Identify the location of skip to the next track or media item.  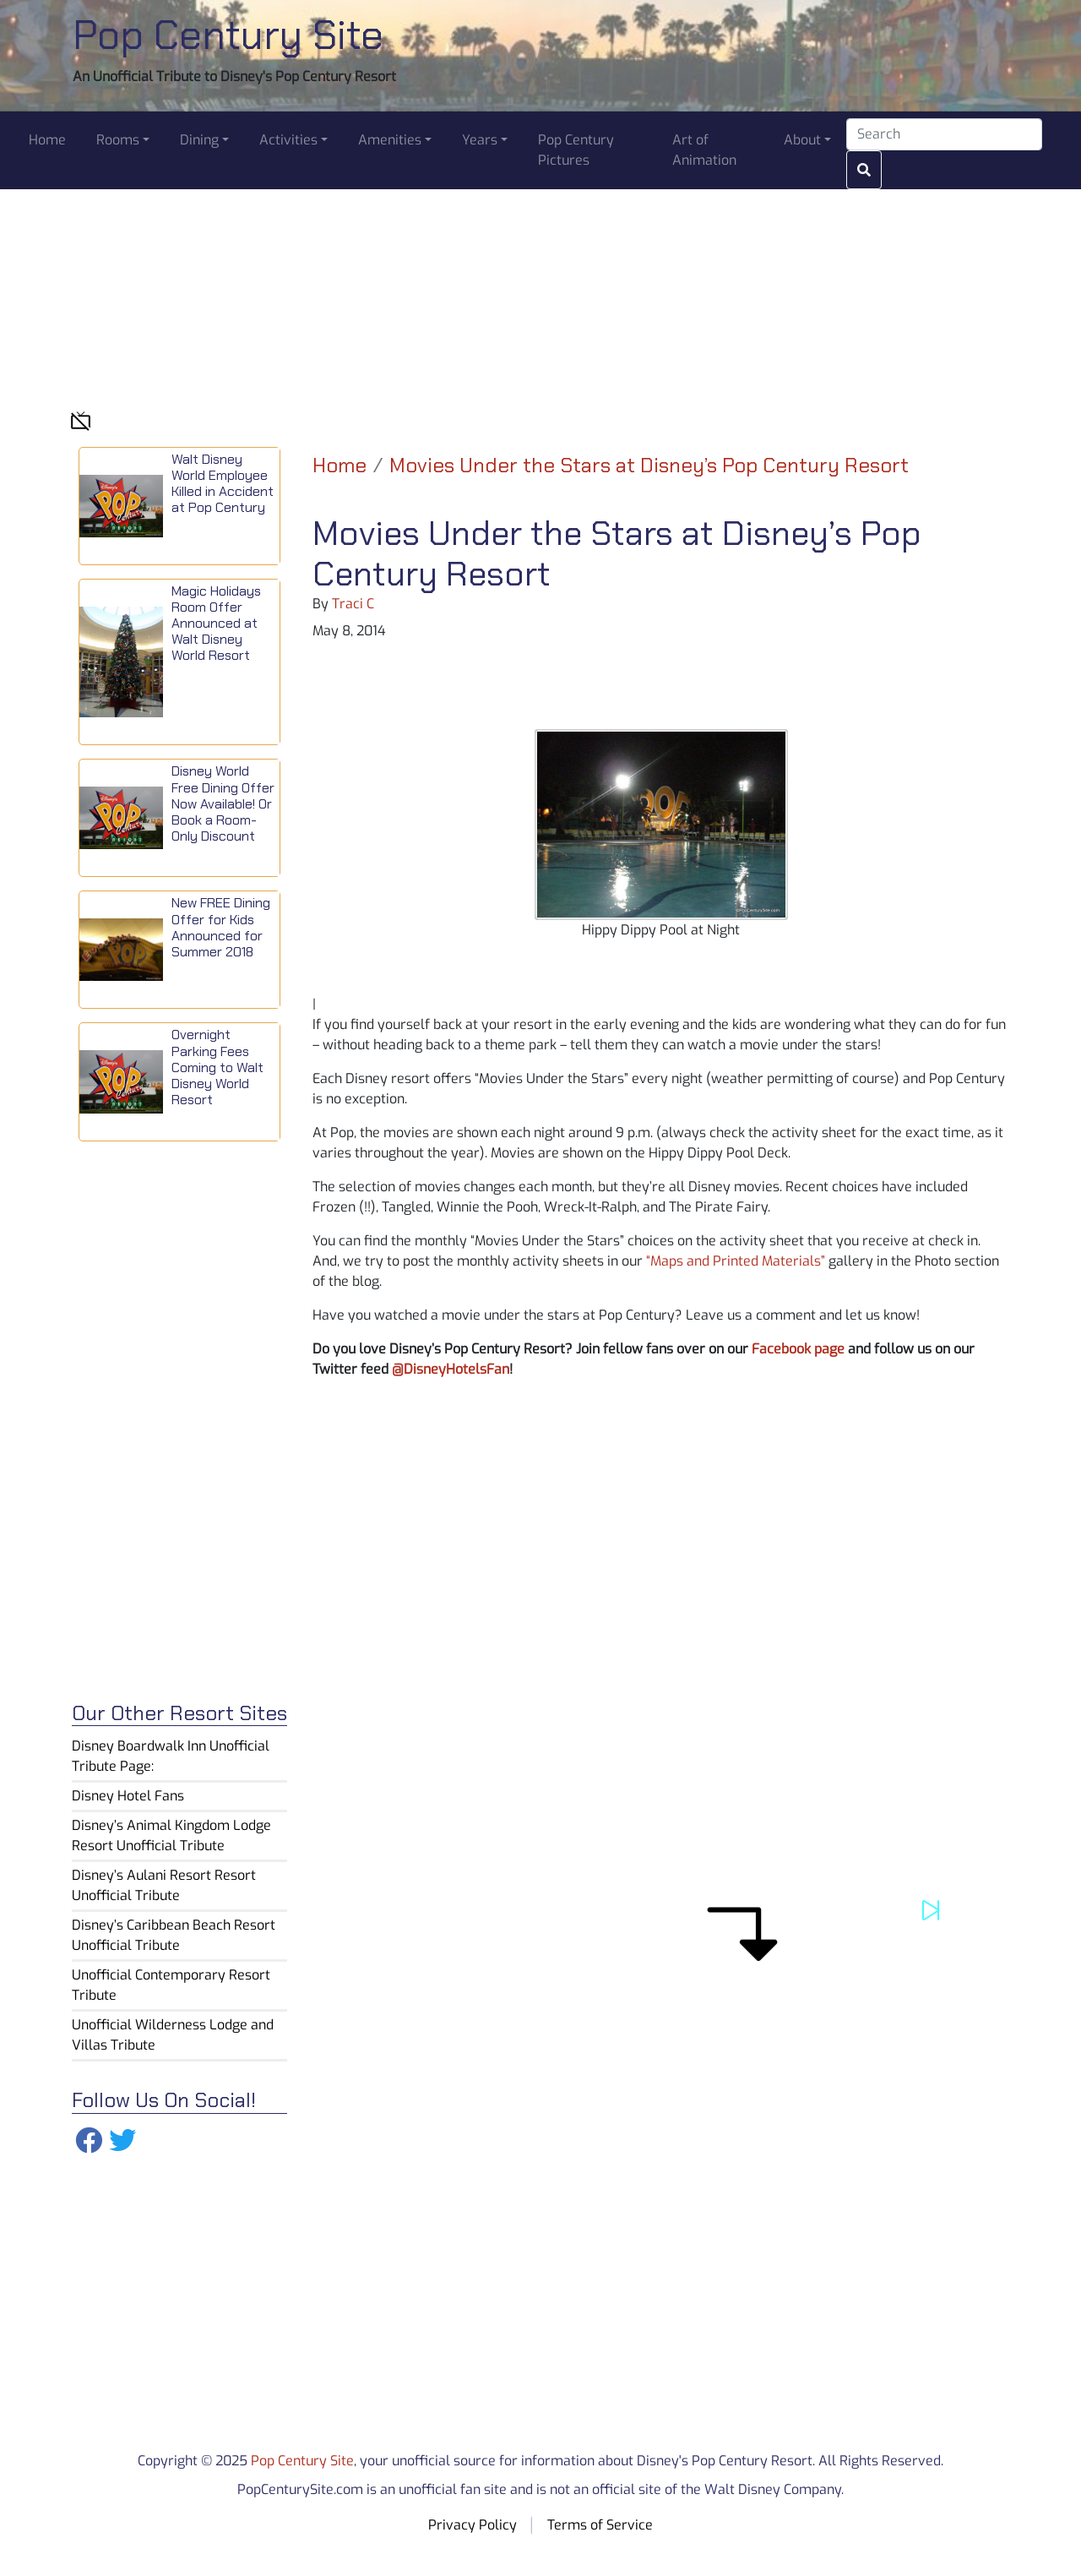
(931, 1910).